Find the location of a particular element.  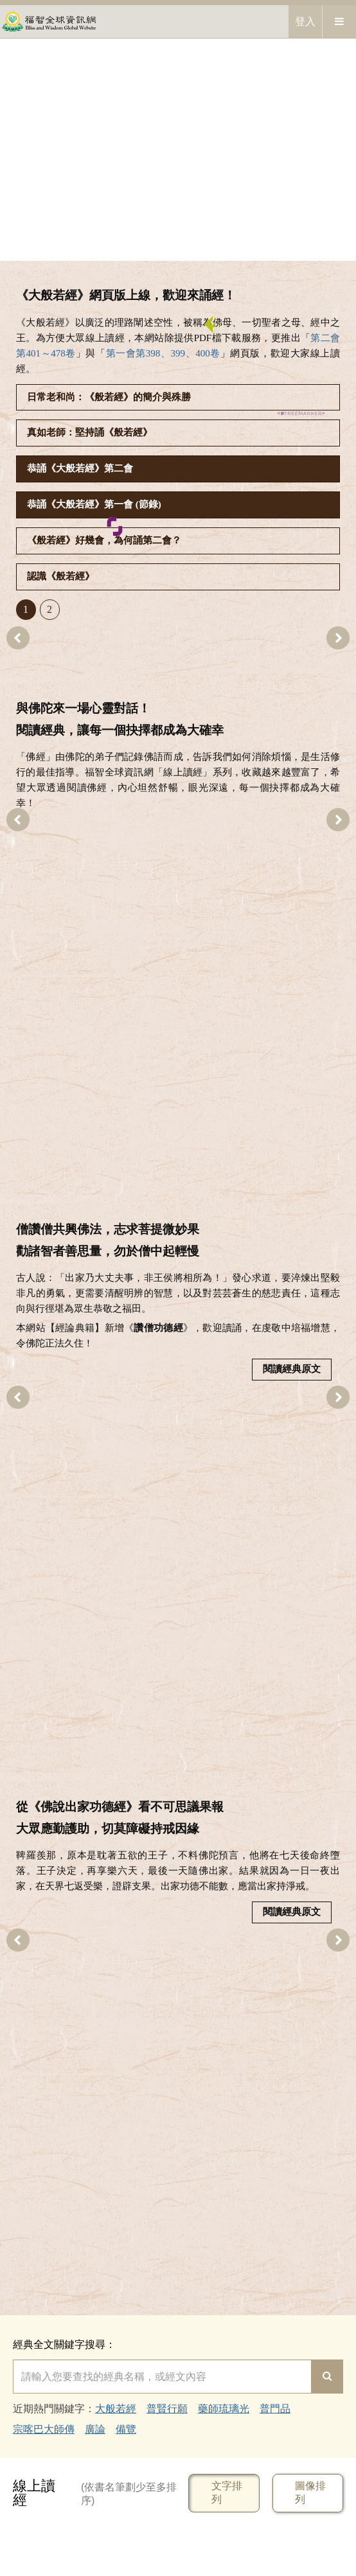

apache freemarker template engine logo is located at coordinates (301, 413).